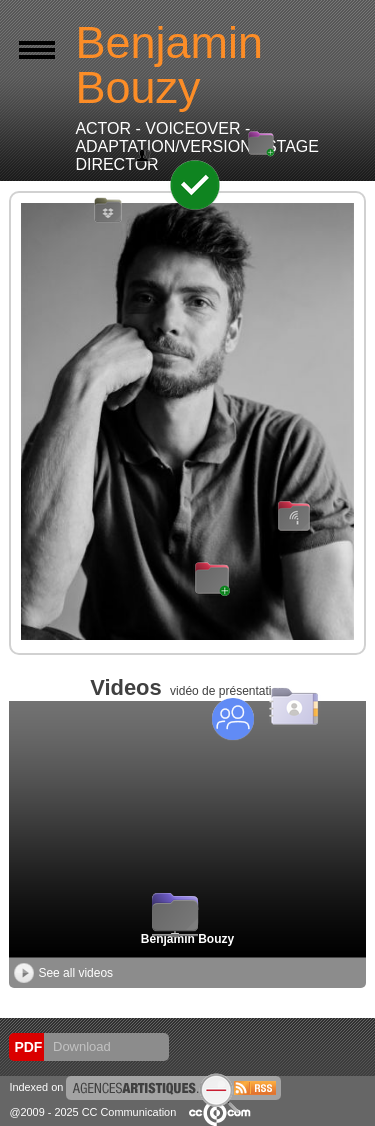 The image size is (375, 1126). Describe the element at coordinates (108, 210) in the screenshot. I see `open dropbox folder` at that location.